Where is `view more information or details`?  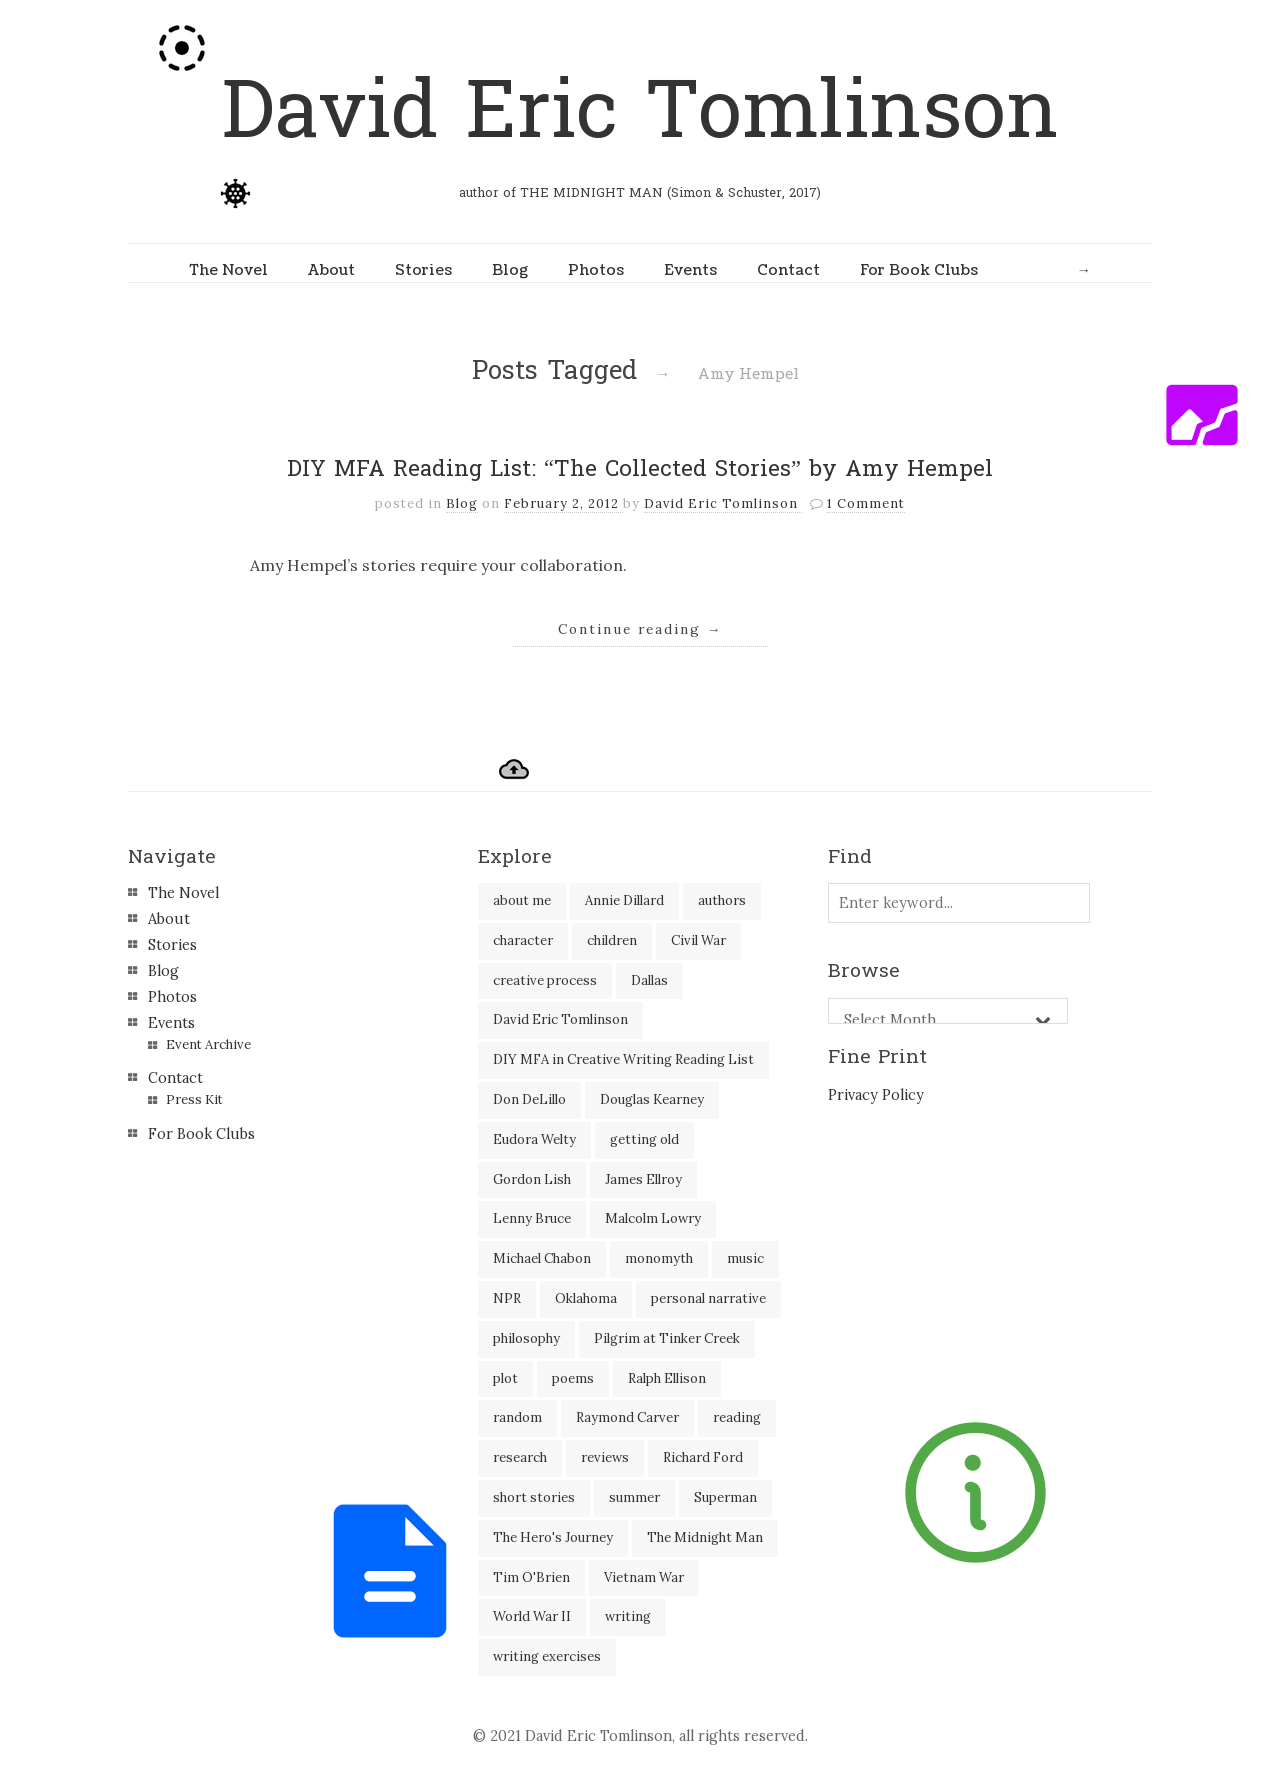
view more information or details is located at coordinates (975, 1492).